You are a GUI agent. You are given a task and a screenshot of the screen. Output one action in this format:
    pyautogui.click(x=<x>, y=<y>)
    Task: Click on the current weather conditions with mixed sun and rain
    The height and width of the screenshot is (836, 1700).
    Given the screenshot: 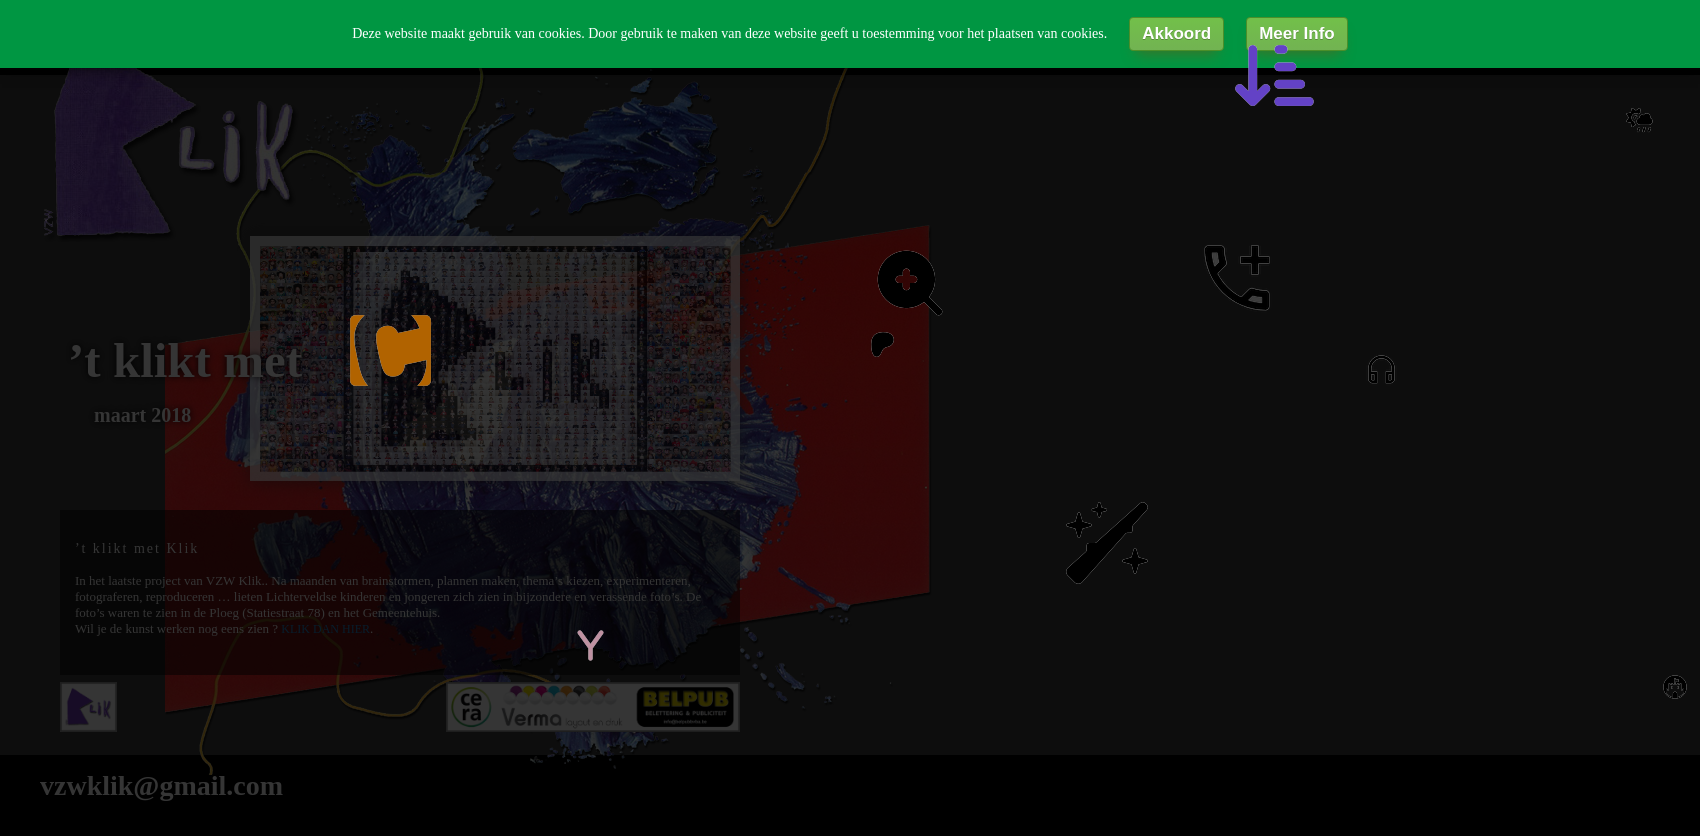 What is the action you would take?
    pyautogui.click(x=1639, y=120)
    